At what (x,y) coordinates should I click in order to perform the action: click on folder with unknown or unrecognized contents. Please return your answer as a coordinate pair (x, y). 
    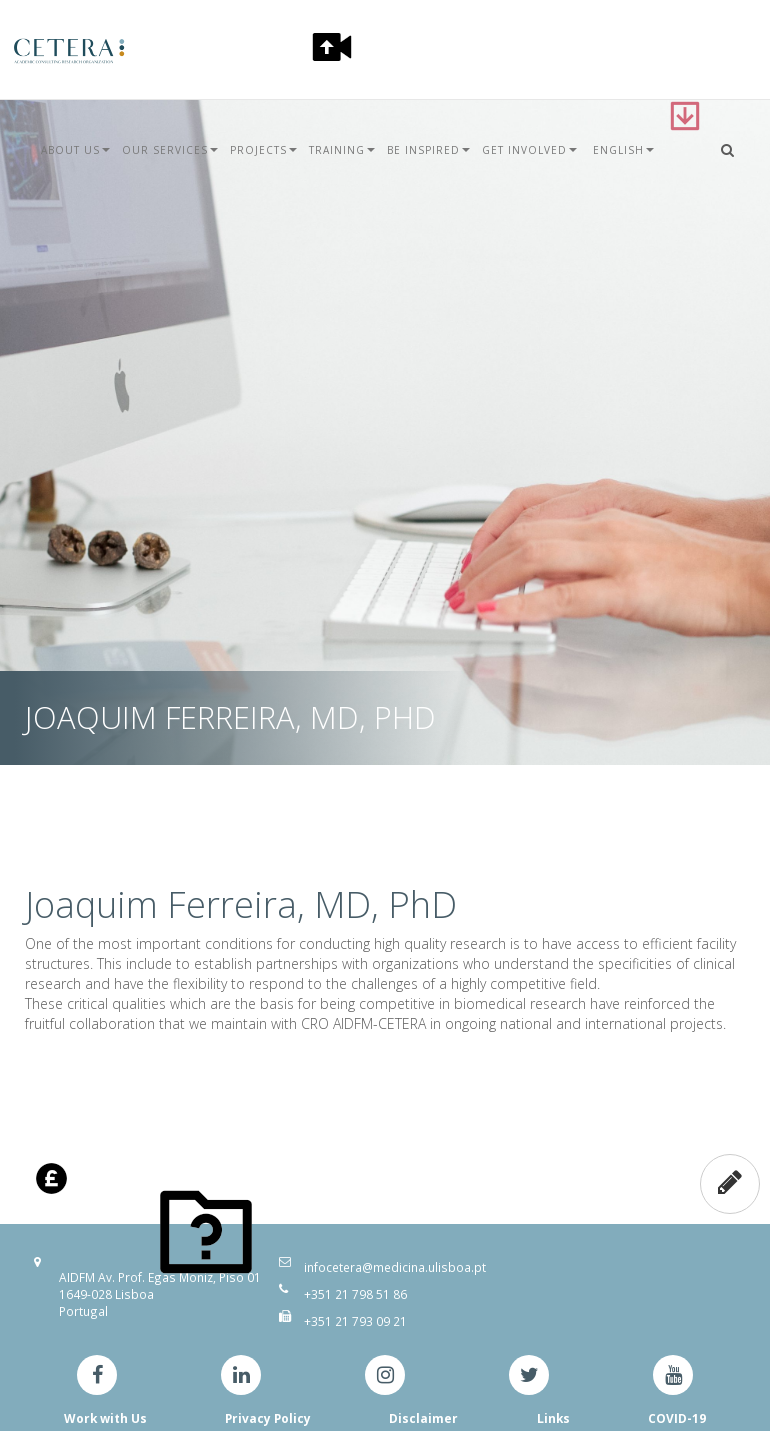
    Looking at the image, I should click on (206, 1232).